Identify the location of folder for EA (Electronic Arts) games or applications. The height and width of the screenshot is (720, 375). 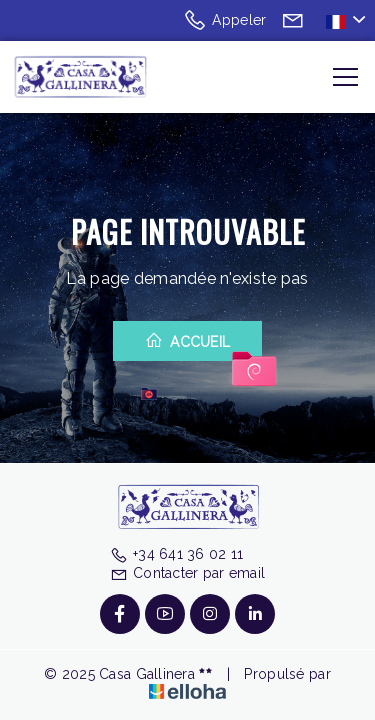
(149, 394).